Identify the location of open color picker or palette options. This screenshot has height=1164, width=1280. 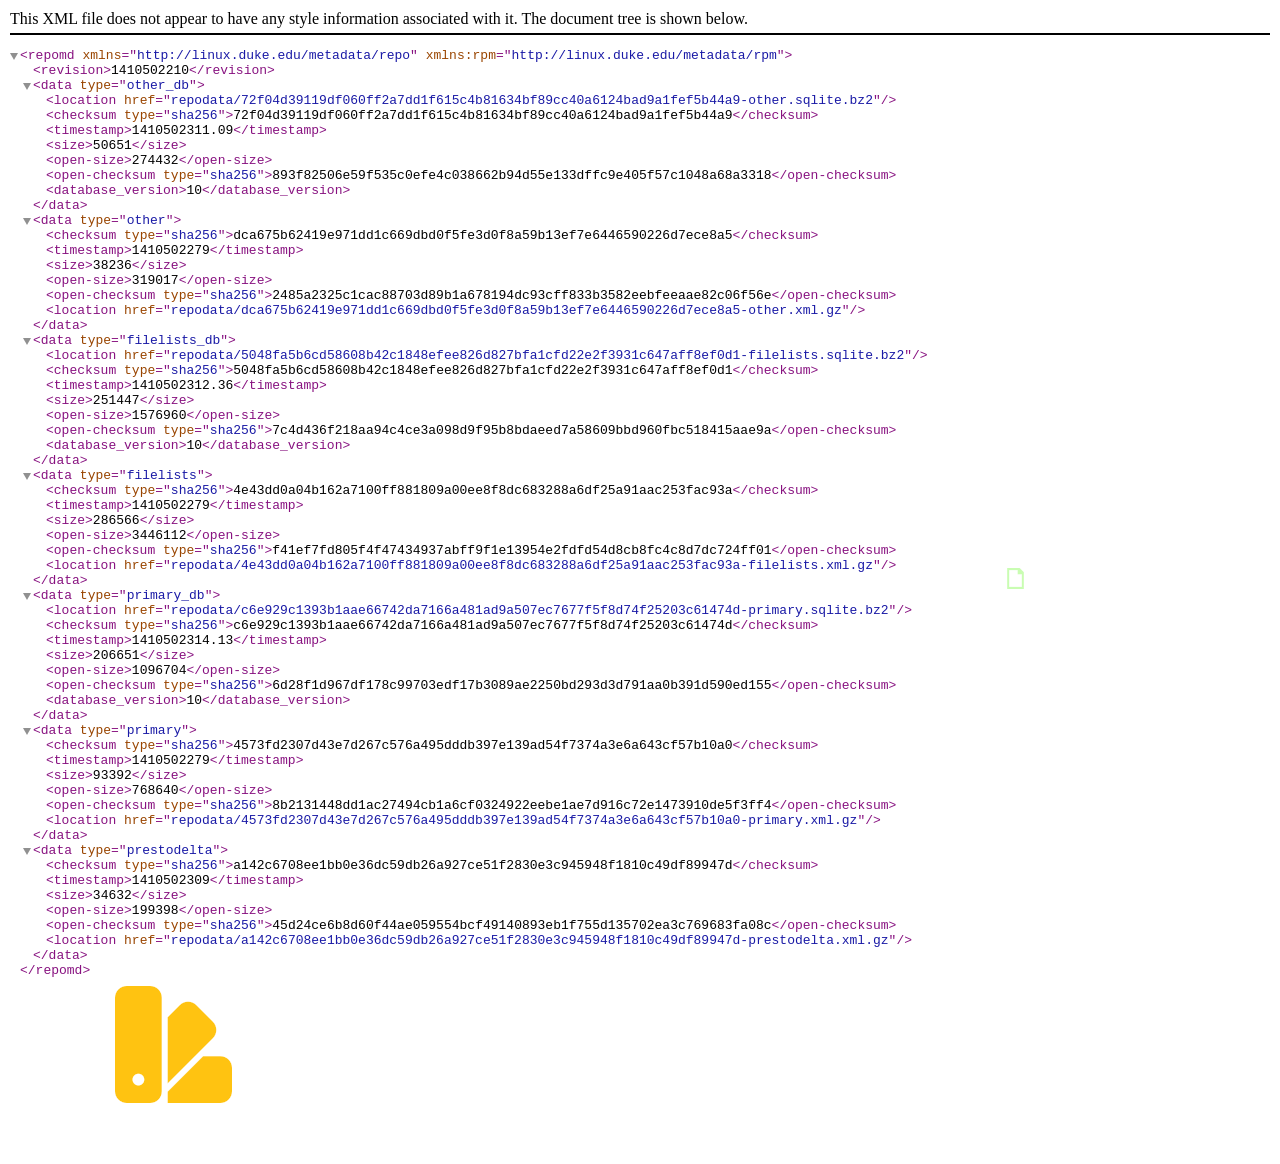
(173, 1044).